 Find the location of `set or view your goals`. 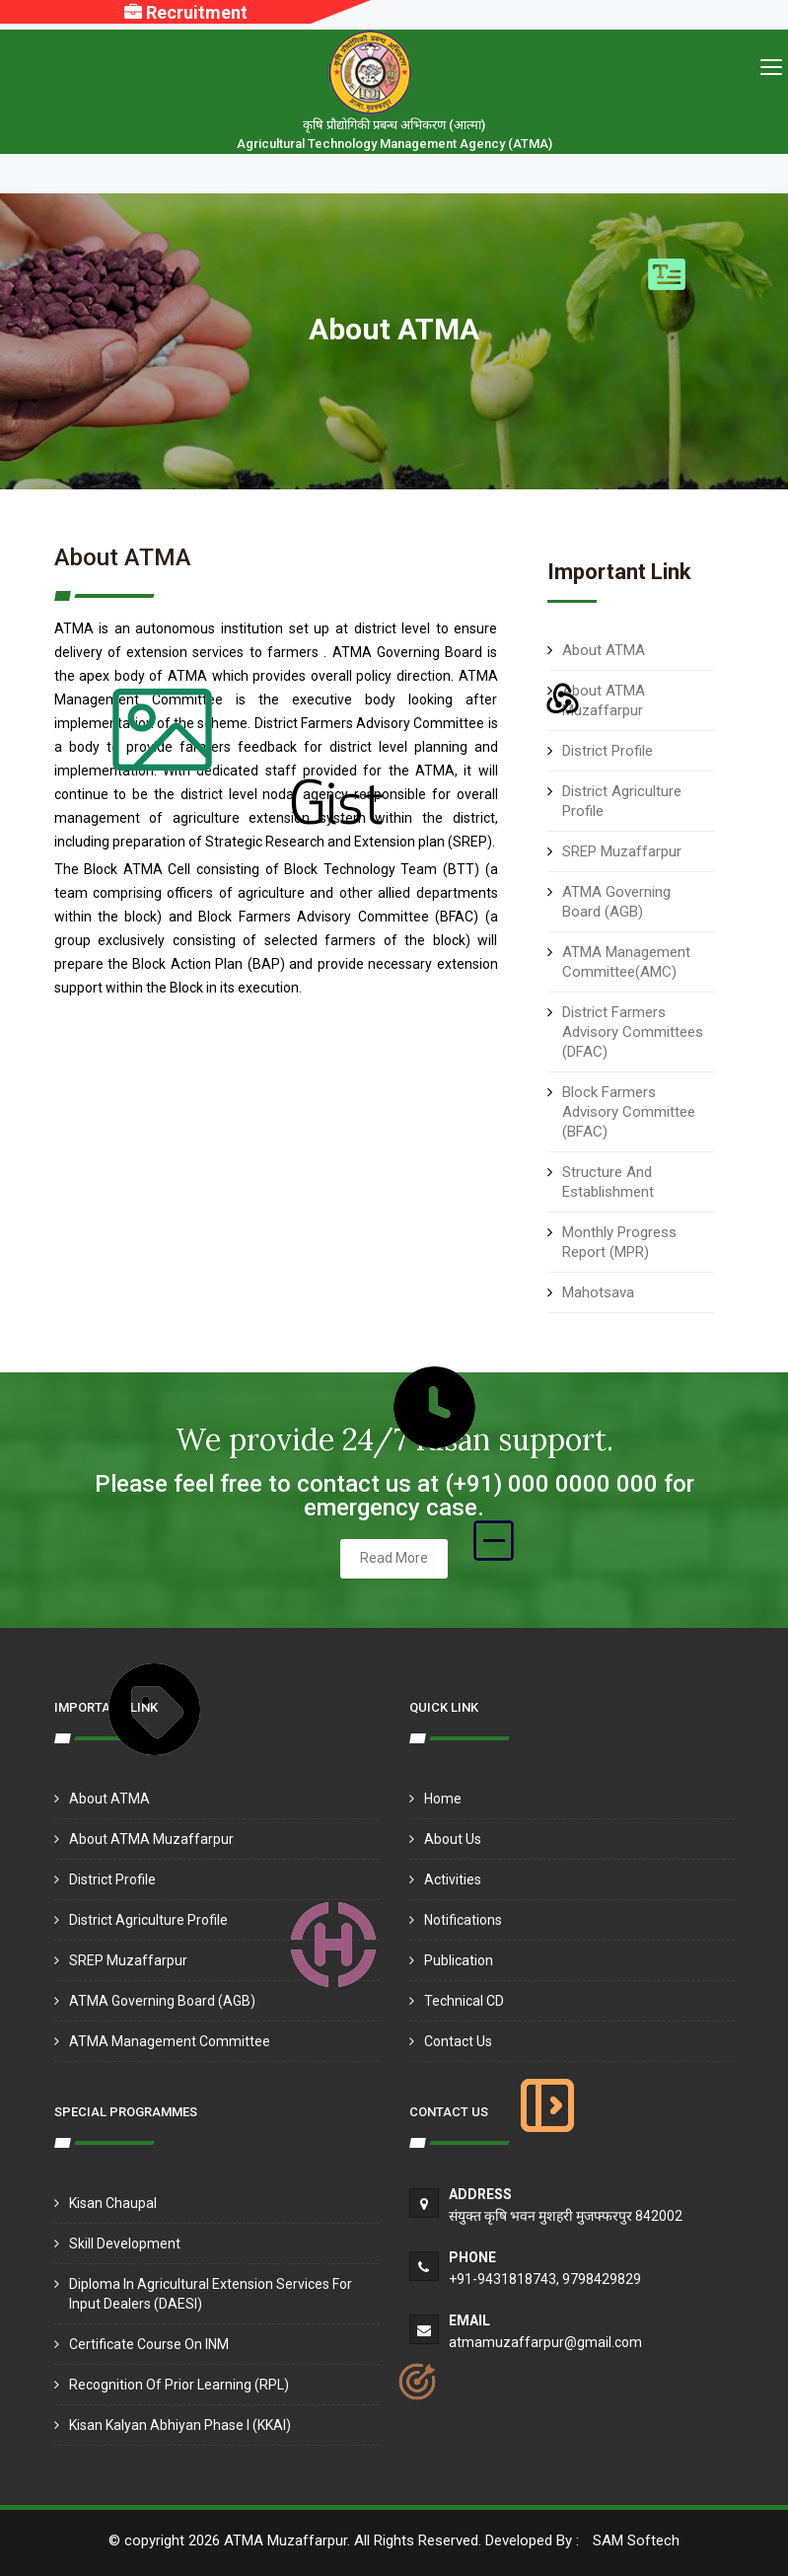

set or view your goals is located at coordinates (417, 2382).